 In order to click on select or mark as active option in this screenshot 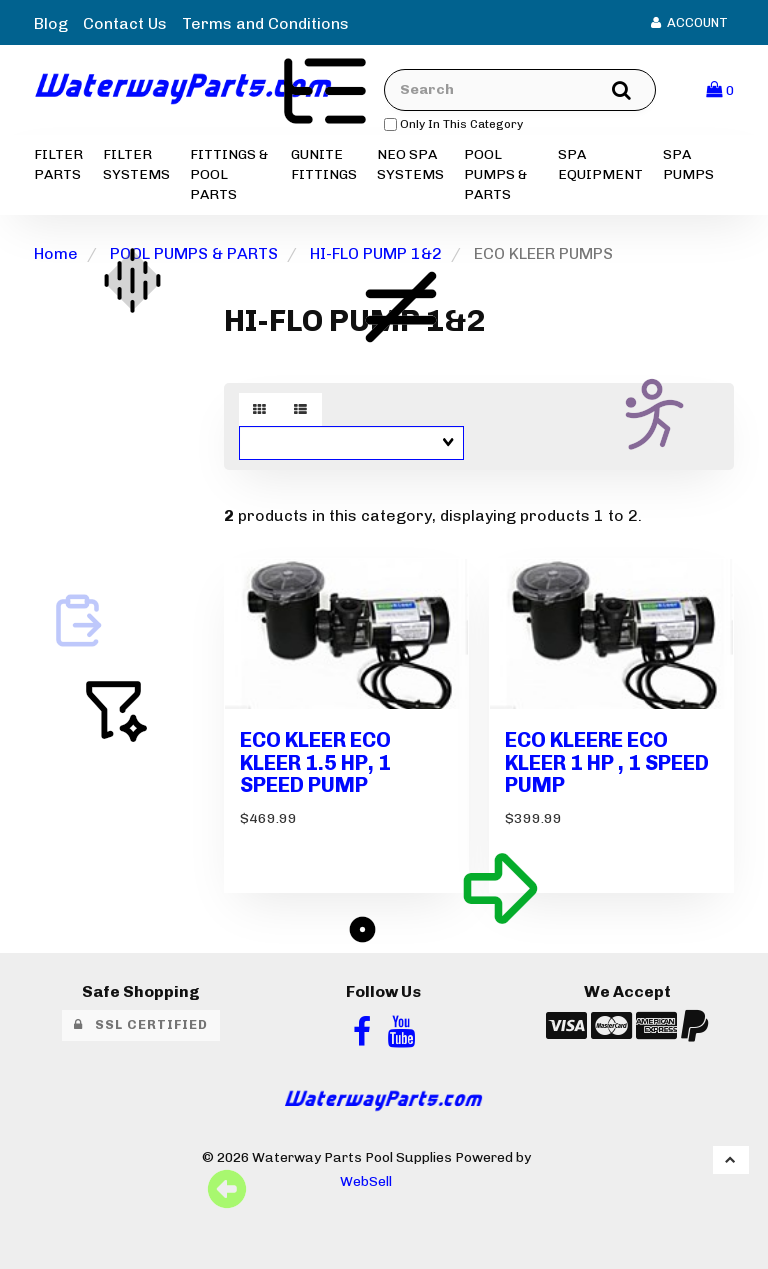, I will do `click(362, 929)`.